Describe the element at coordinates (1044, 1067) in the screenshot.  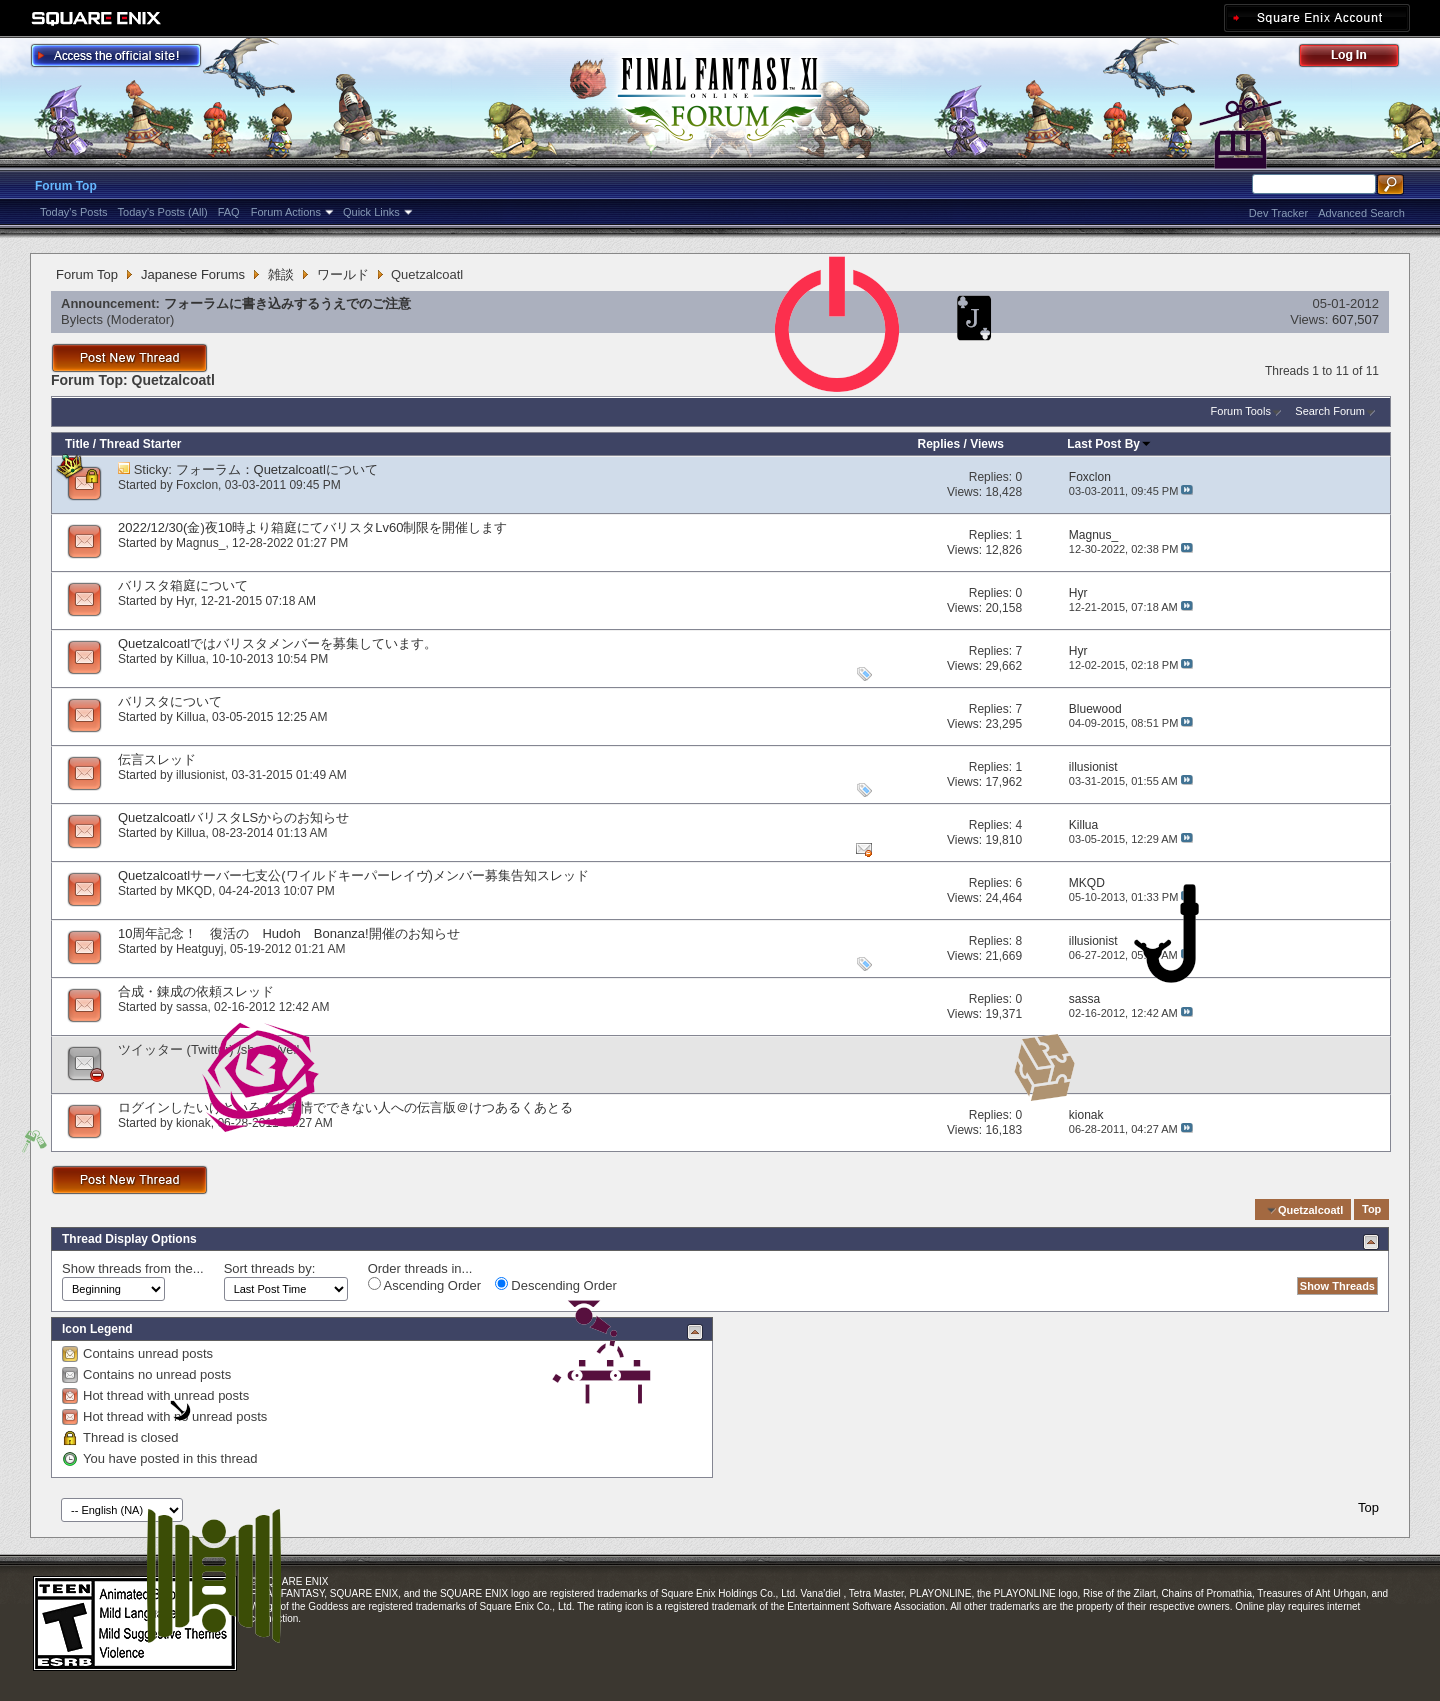
I see `access puzzle or jigsaw game` at that location.